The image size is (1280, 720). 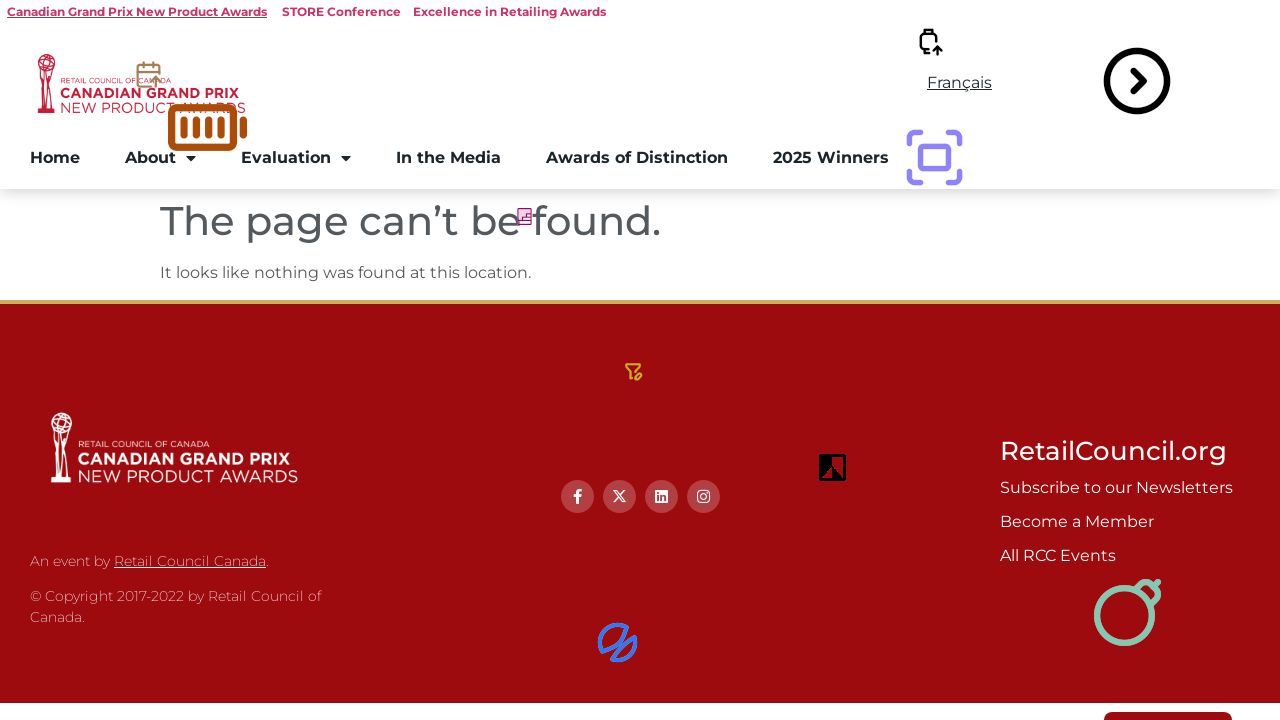 What do you see at coordinates (617, 642) in the screenshot?
I see `open sharik file sharing app` at bounding box center [617, 642].